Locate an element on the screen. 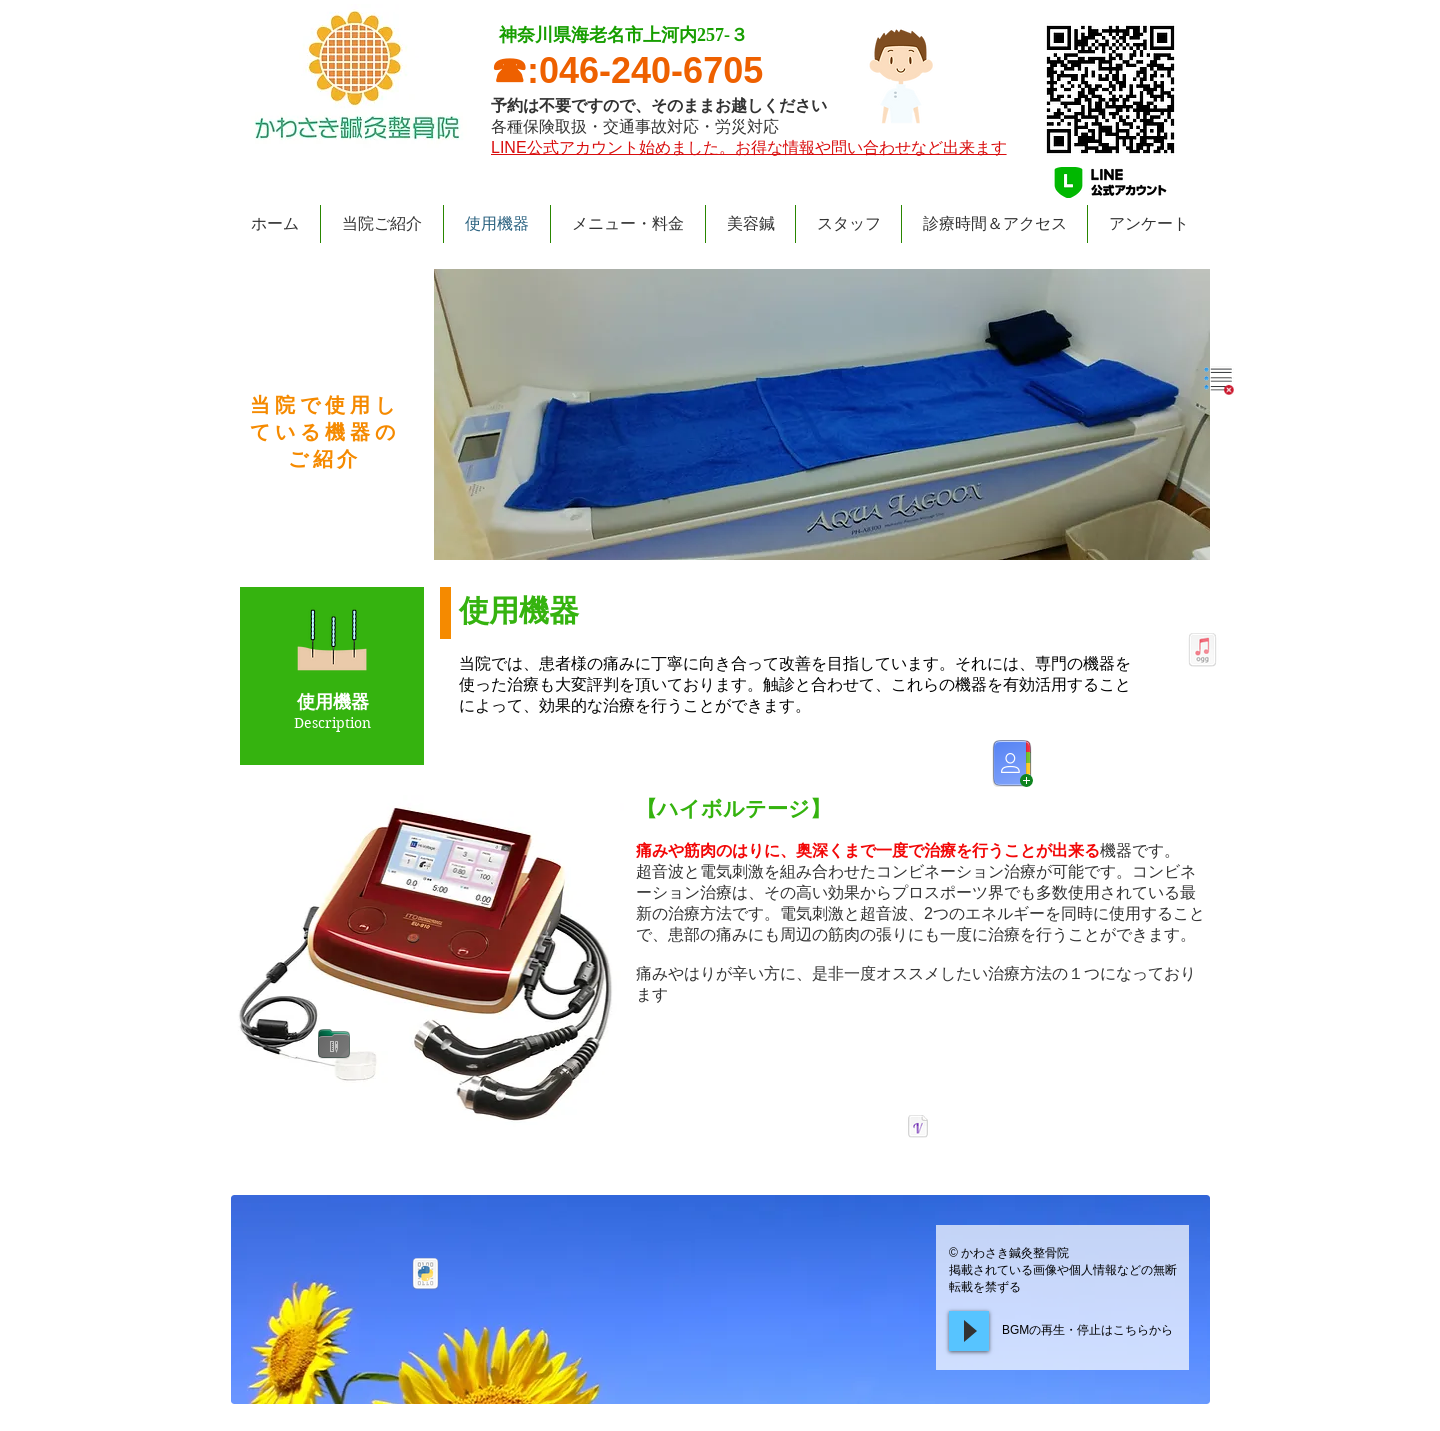  create a new contact in your address book is located at coordinates (1012, 763).